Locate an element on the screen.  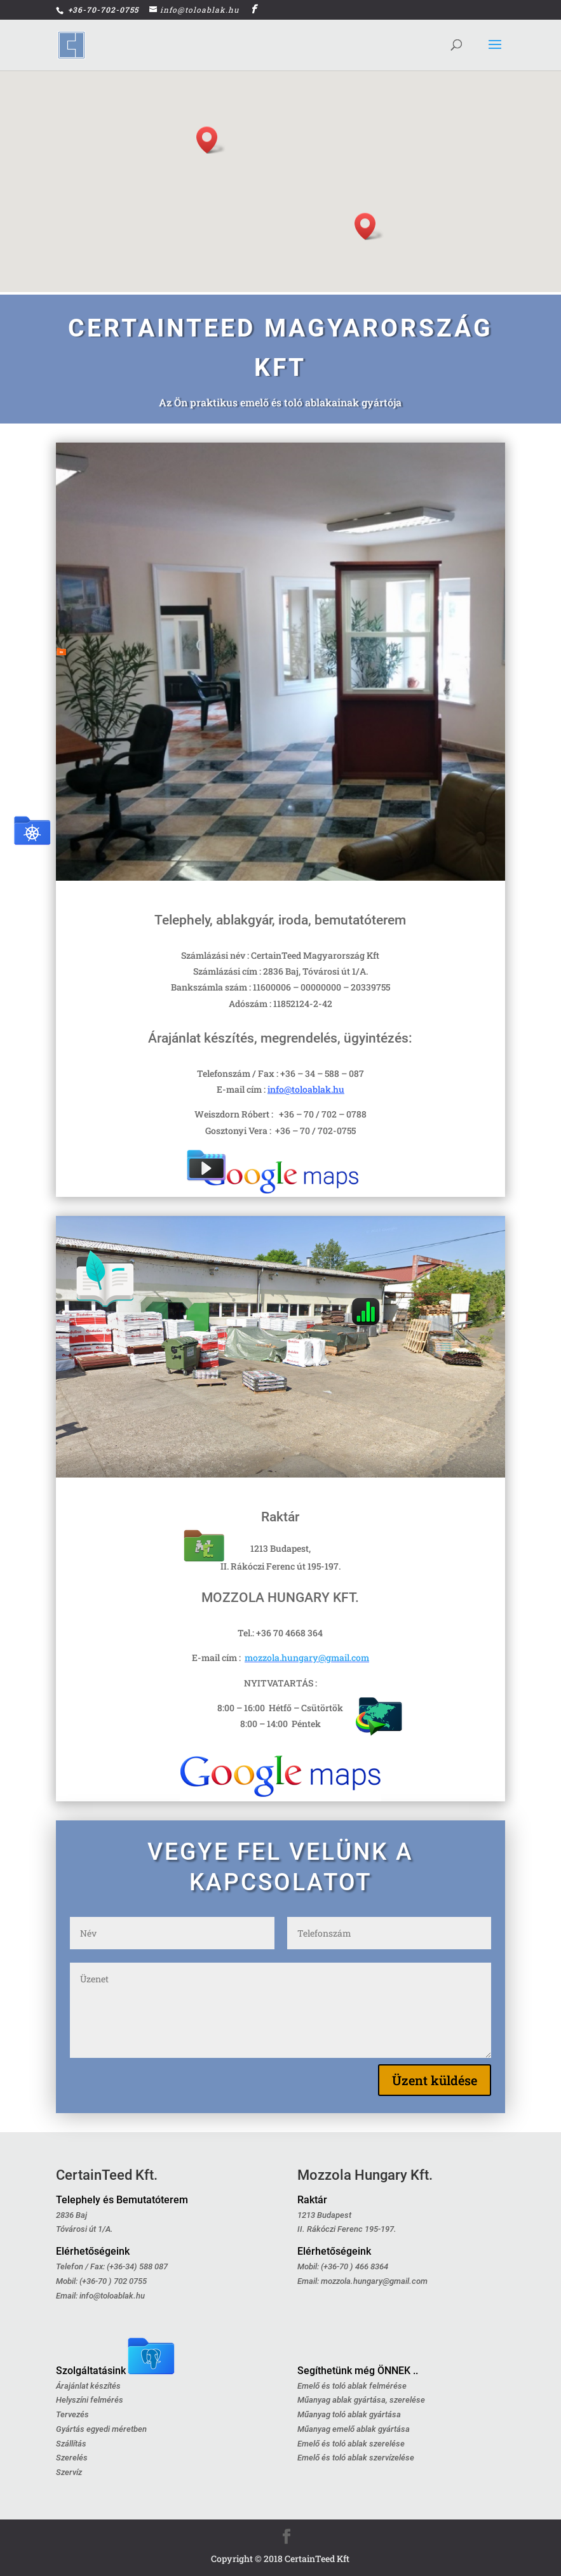
open your movies folder is located at coordinates (206, 1166).